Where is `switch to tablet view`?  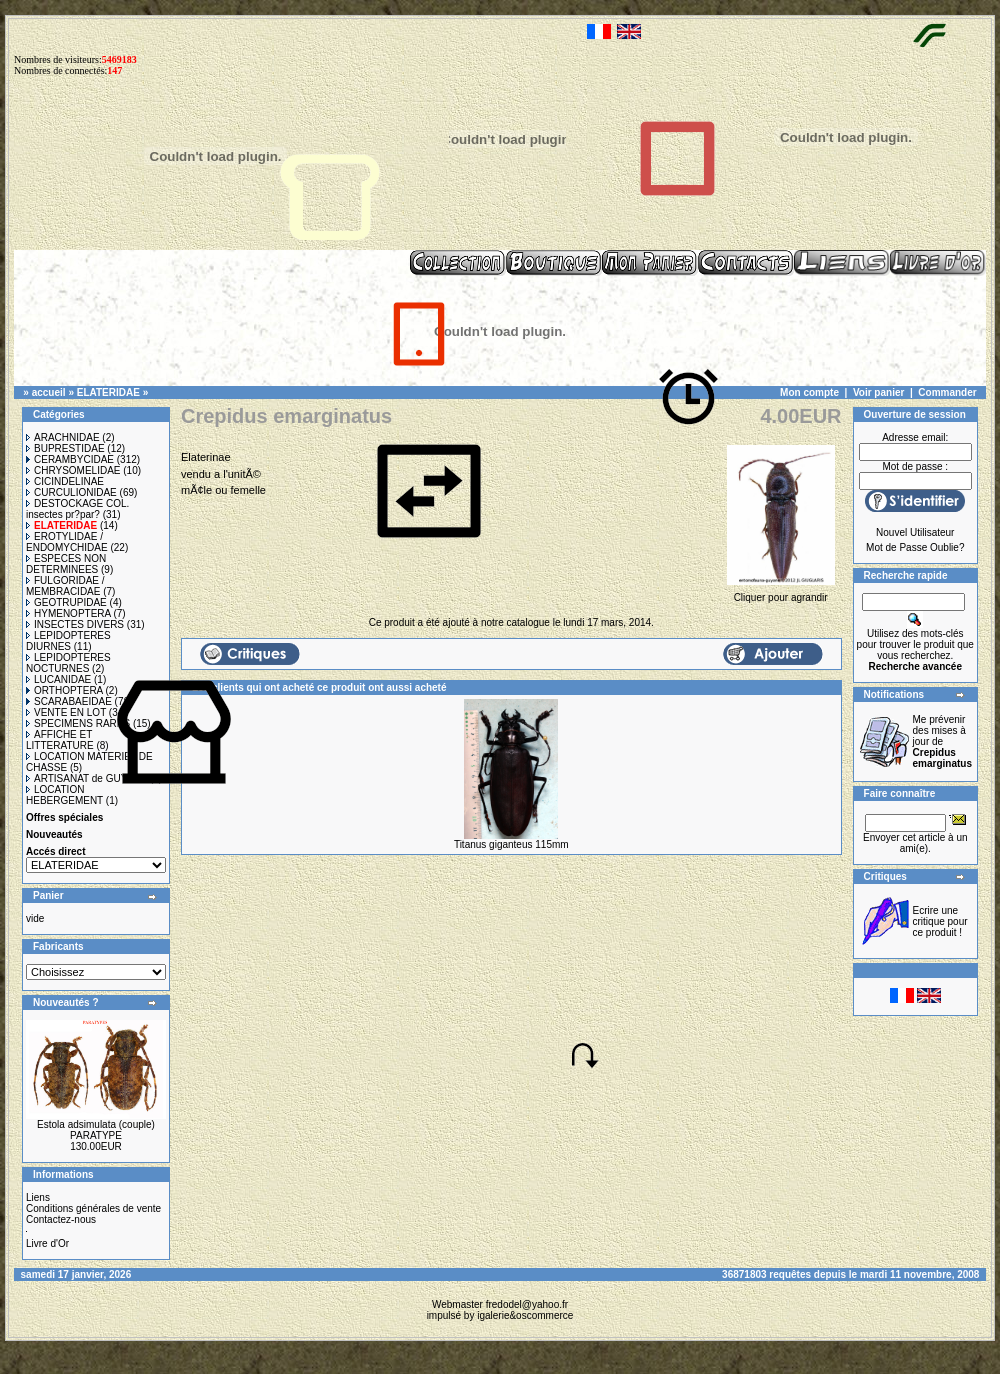 switch to tablet view is located at coordinates (419, 334).